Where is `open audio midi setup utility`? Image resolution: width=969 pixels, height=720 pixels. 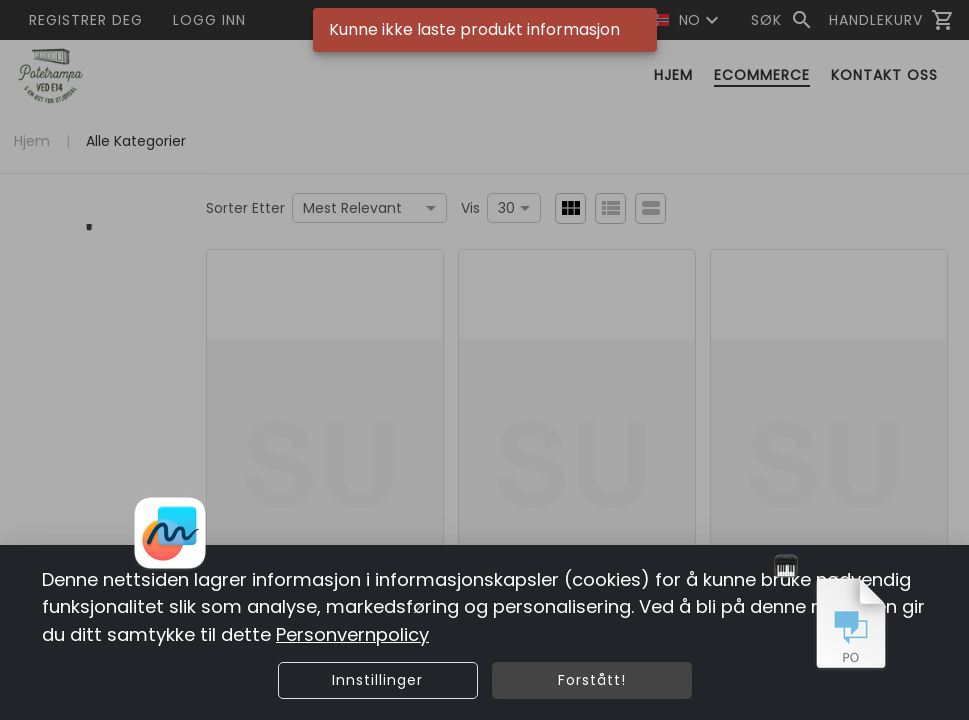 open audio midi setup utility is located at coordinates (786, 566).